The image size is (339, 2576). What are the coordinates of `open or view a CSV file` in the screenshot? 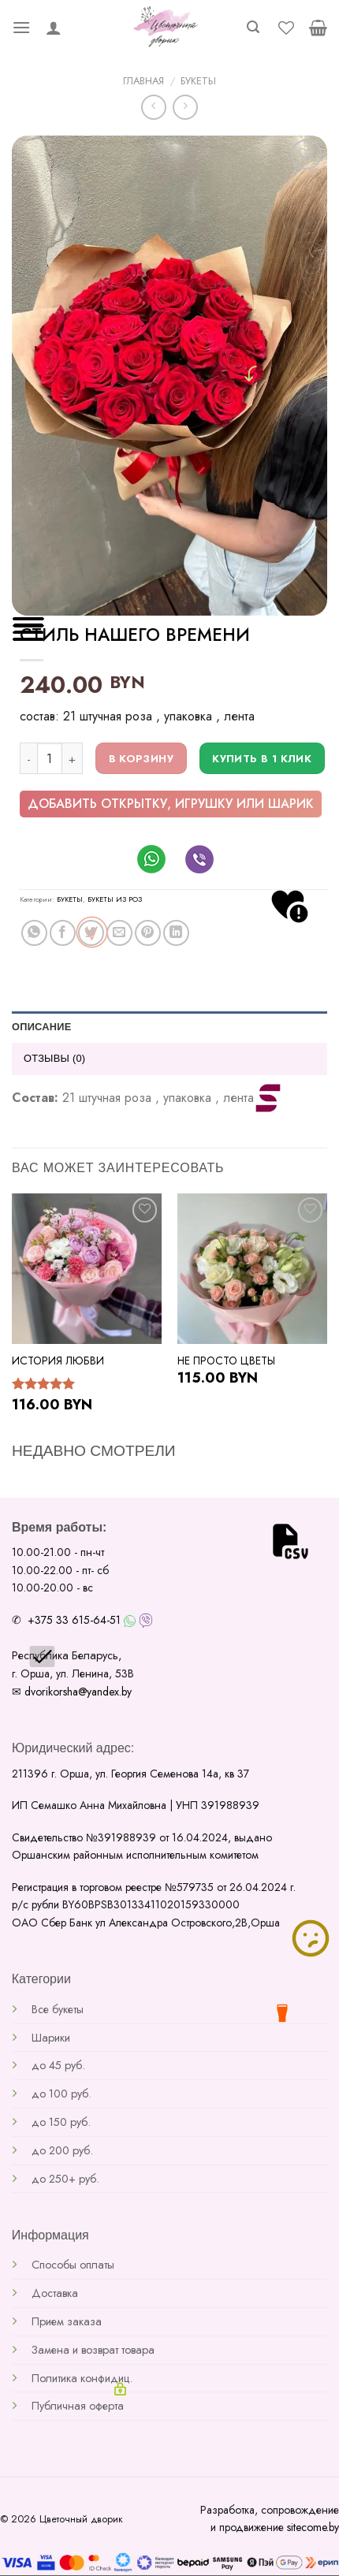 It's located at (289, 1540).